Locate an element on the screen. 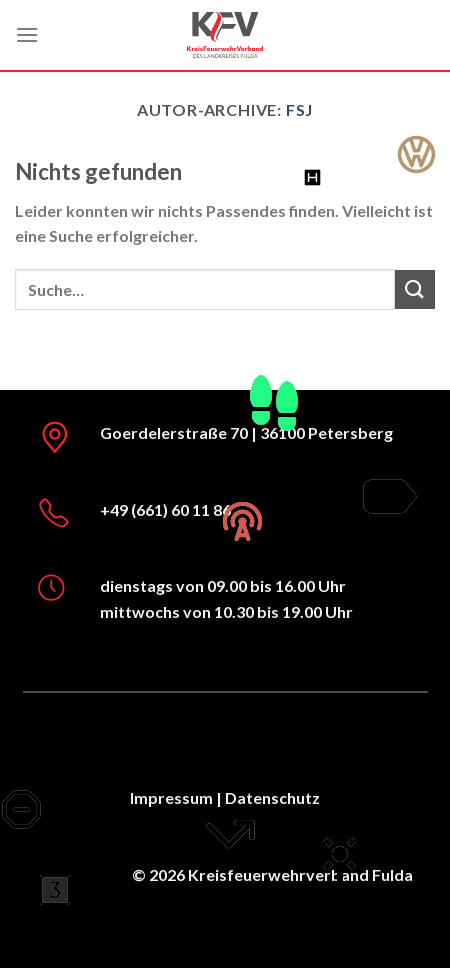 The height and width of the screenshot is (968, 450). add a label or tag to an item is located at coordinates (388, 496).